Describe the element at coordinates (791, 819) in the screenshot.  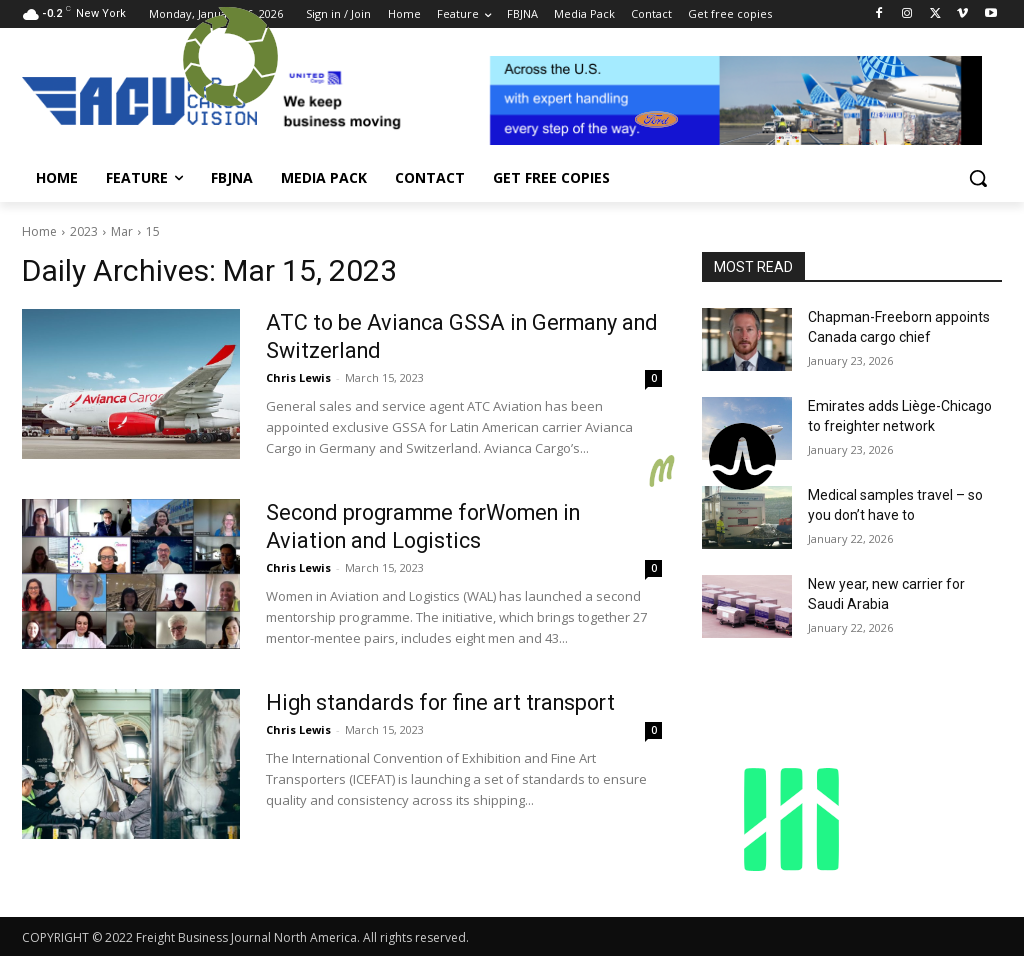
I see `libraries.io logo` at that location.